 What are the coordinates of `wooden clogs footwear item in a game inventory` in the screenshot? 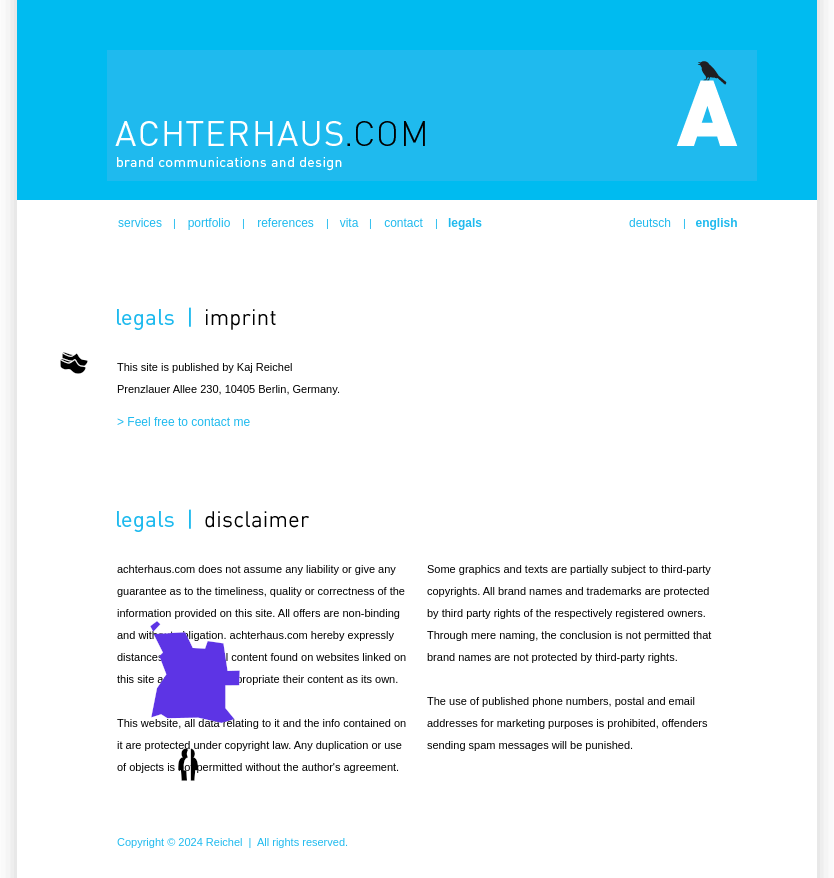 It's located at (74, 363).